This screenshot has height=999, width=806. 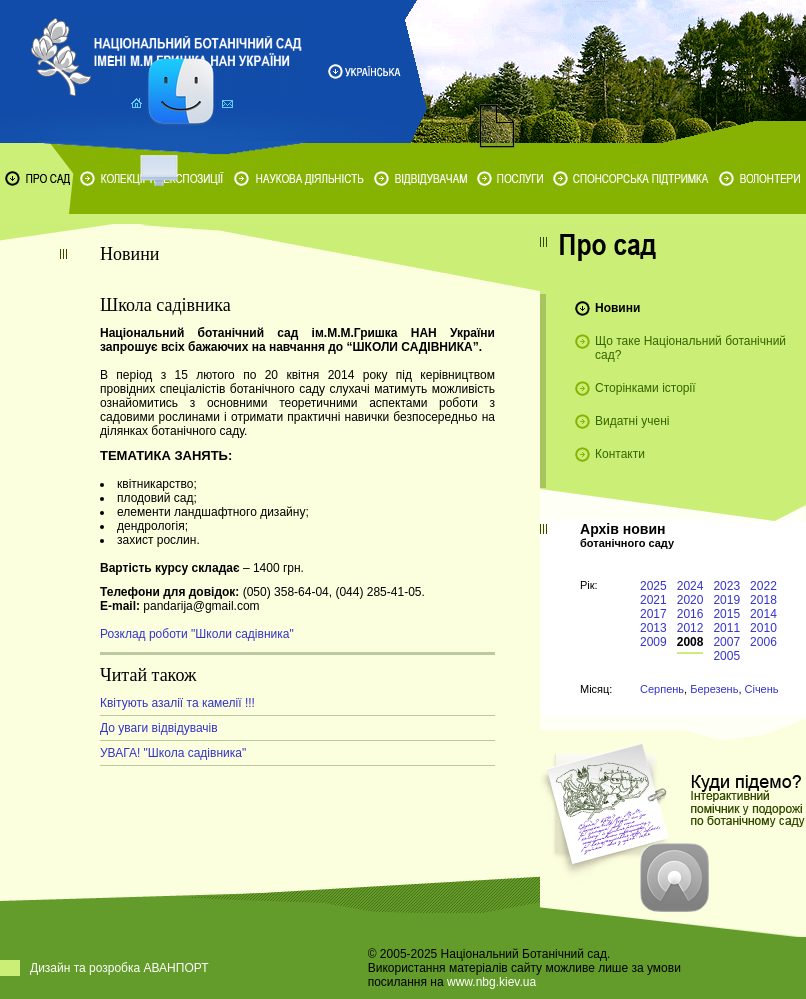 I want to click on share files wirelessly via airdrop, so click(x=674, y=877).